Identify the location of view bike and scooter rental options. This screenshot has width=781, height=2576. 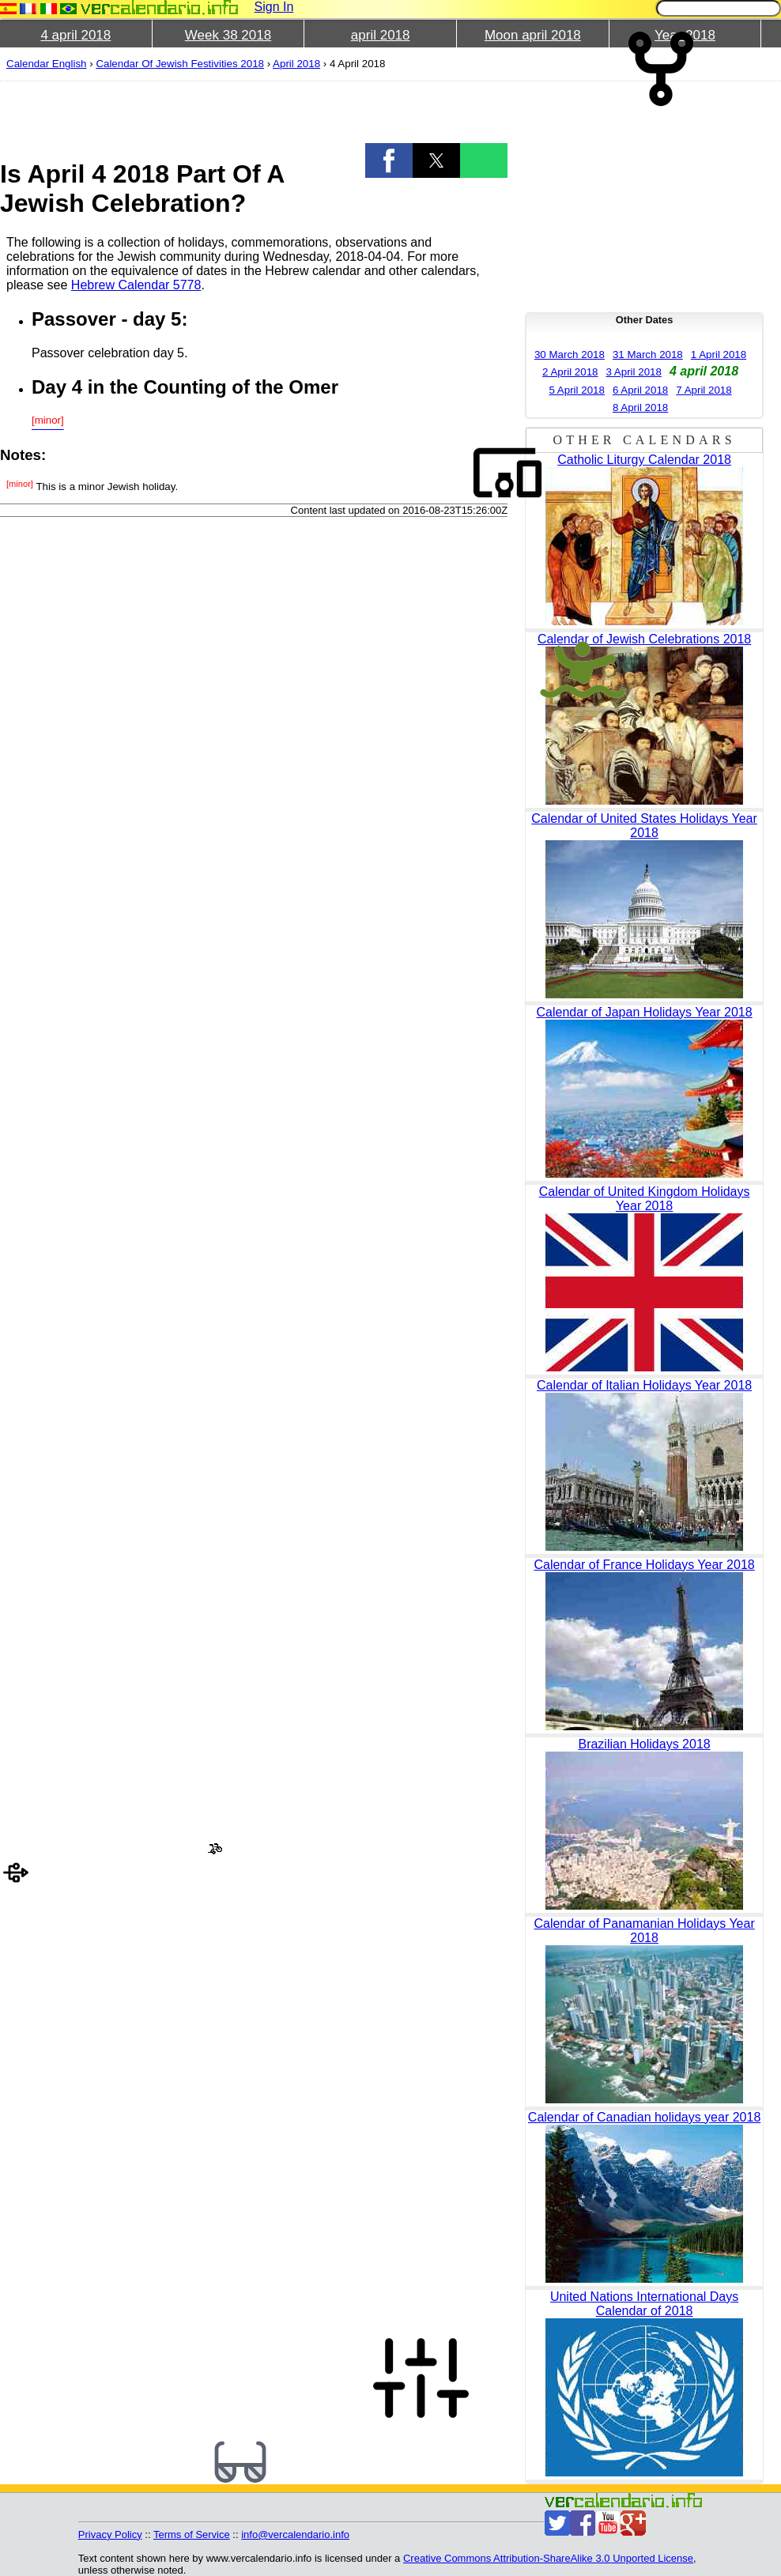
(215, 1849).